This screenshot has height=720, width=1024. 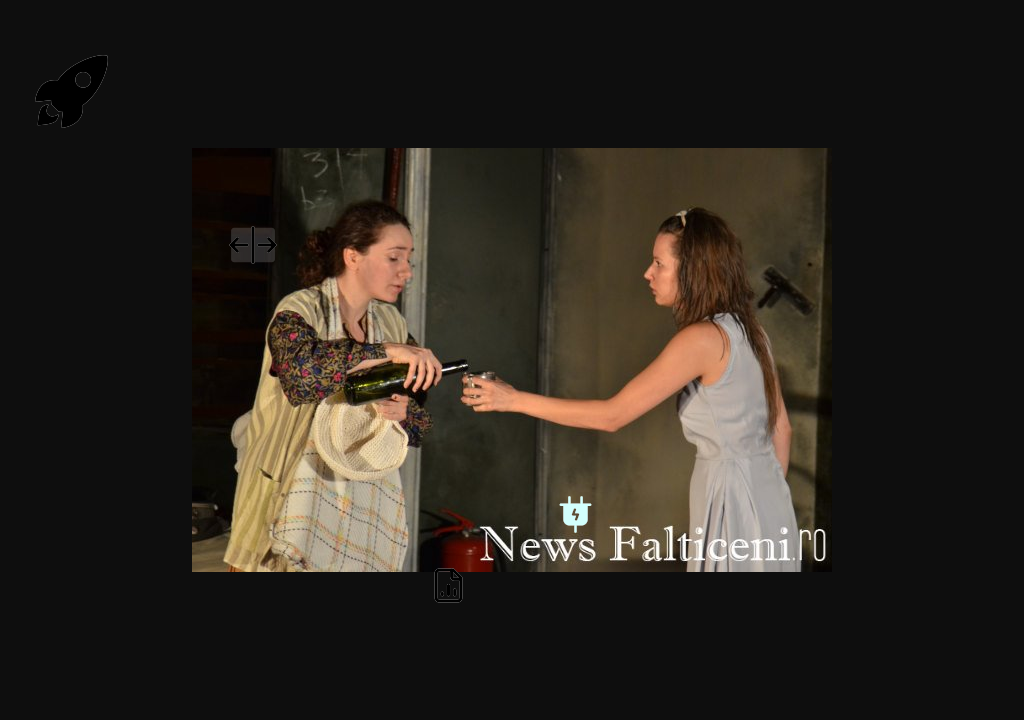 I want to click on expand content horizontally, so click(x=253, y=245).